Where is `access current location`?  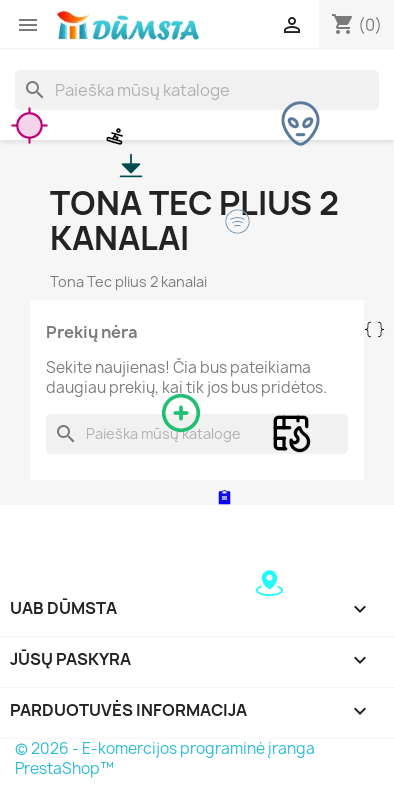
access current location is located at coordinates (29, 125).